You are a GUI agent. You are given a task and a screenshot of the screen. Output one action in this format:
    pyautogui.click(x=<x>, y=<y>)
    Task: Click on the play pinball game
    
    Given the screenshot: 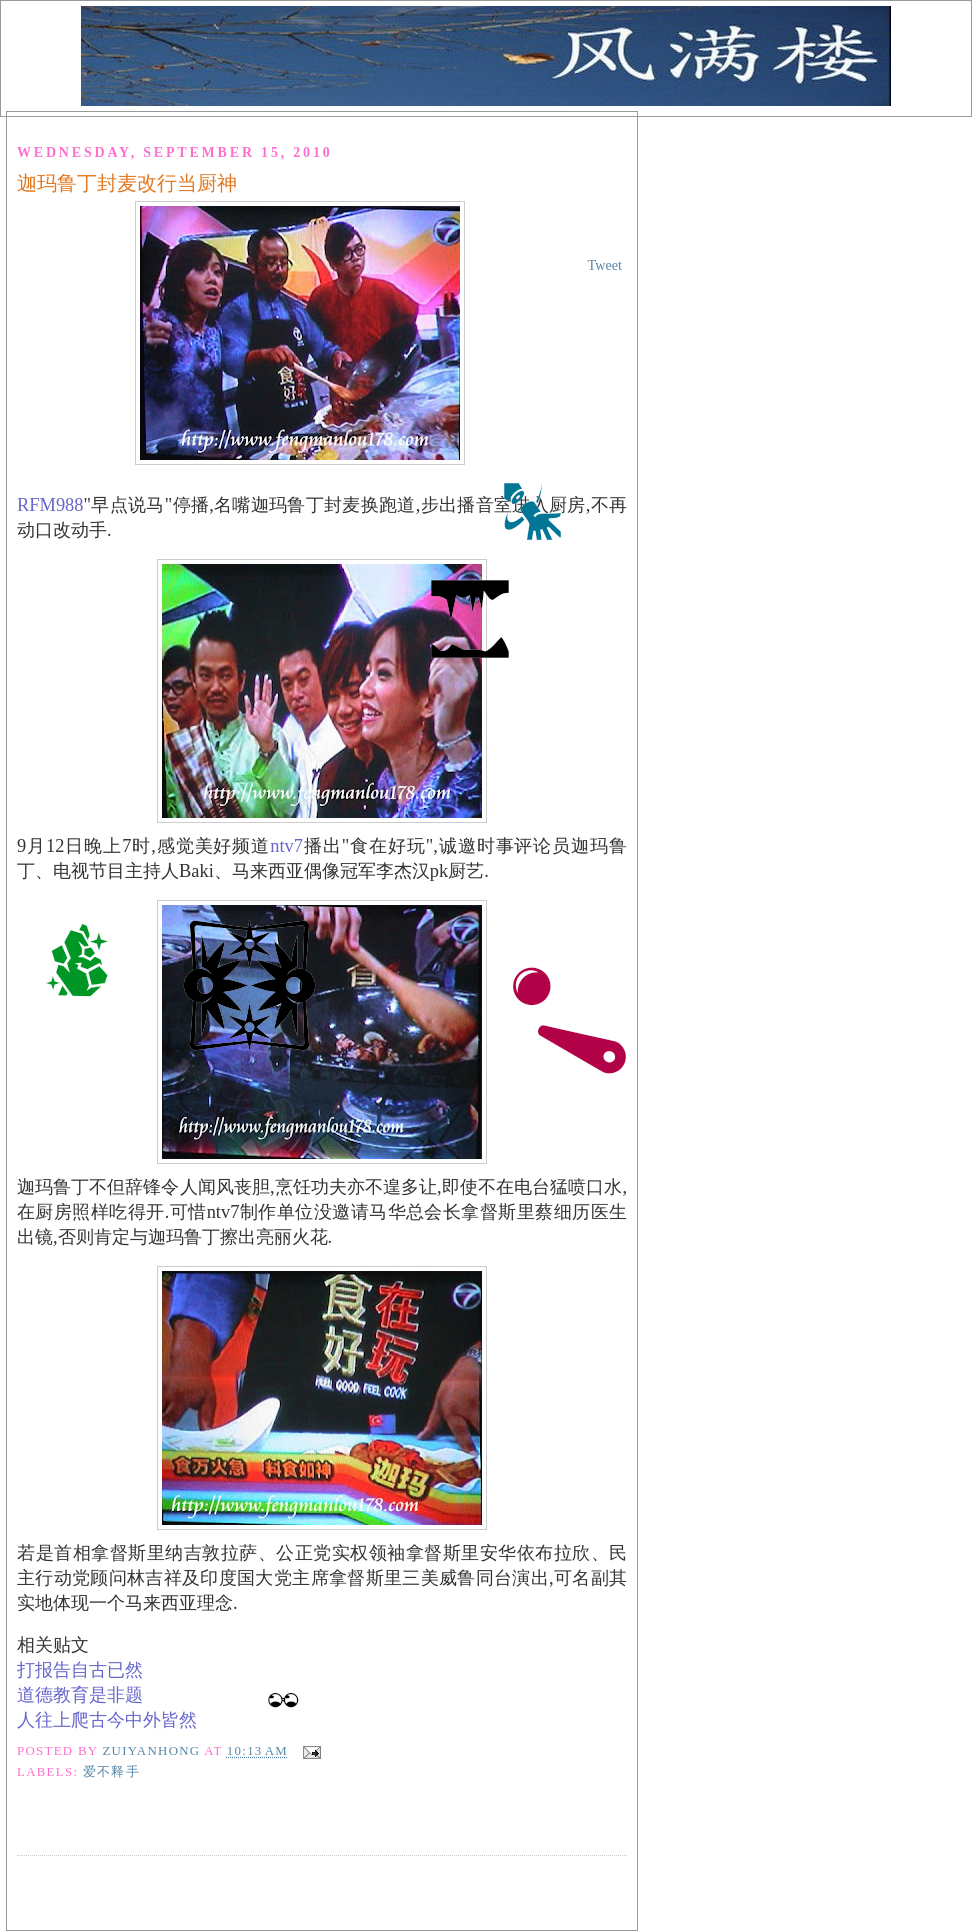 What is the action you would take?
    pyautogui.click(x=569, y=1020)
    